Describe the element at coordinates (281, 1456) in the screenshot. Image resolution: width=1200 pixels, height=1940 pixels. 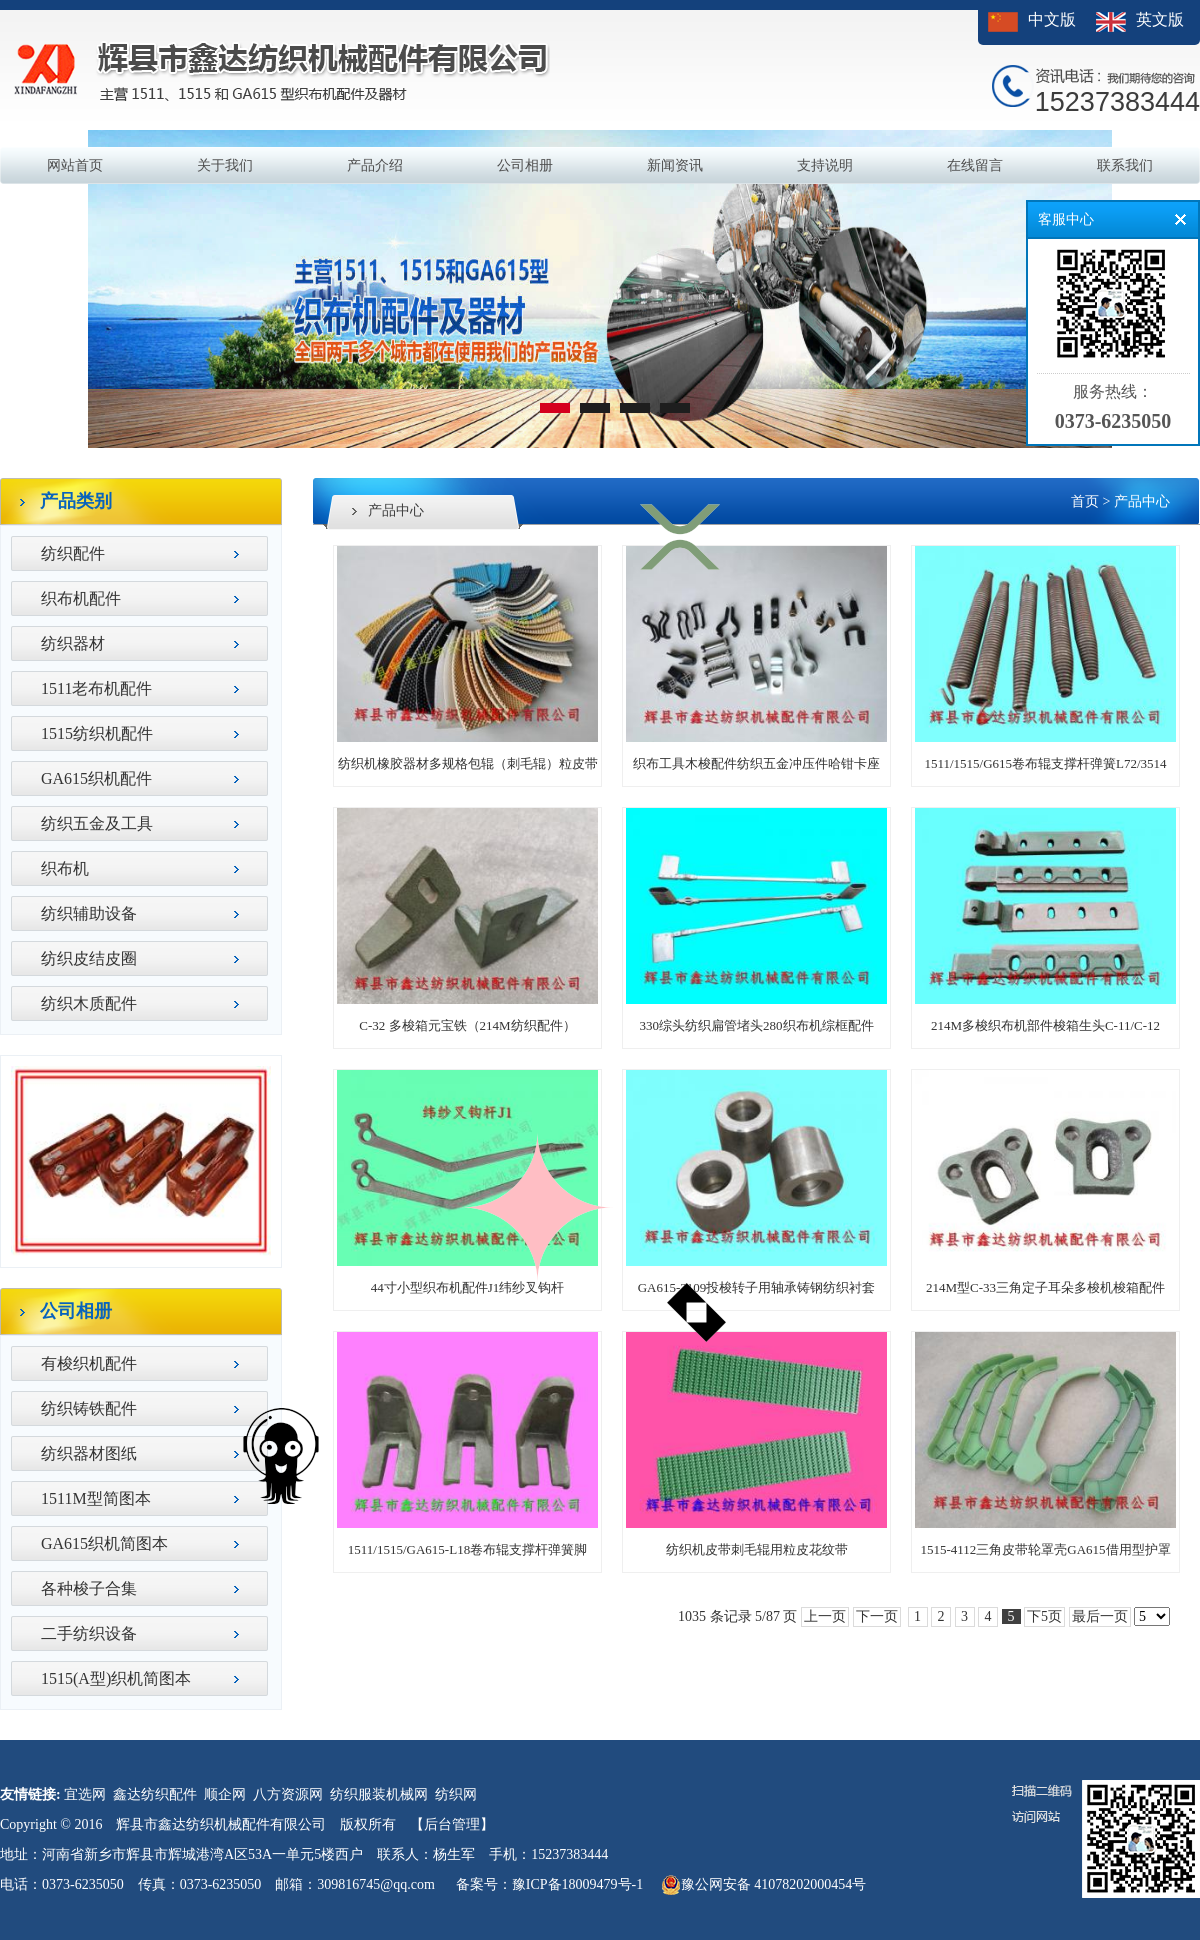
I see `argo cd logo - a gitops continuous delivery tool` at that location.